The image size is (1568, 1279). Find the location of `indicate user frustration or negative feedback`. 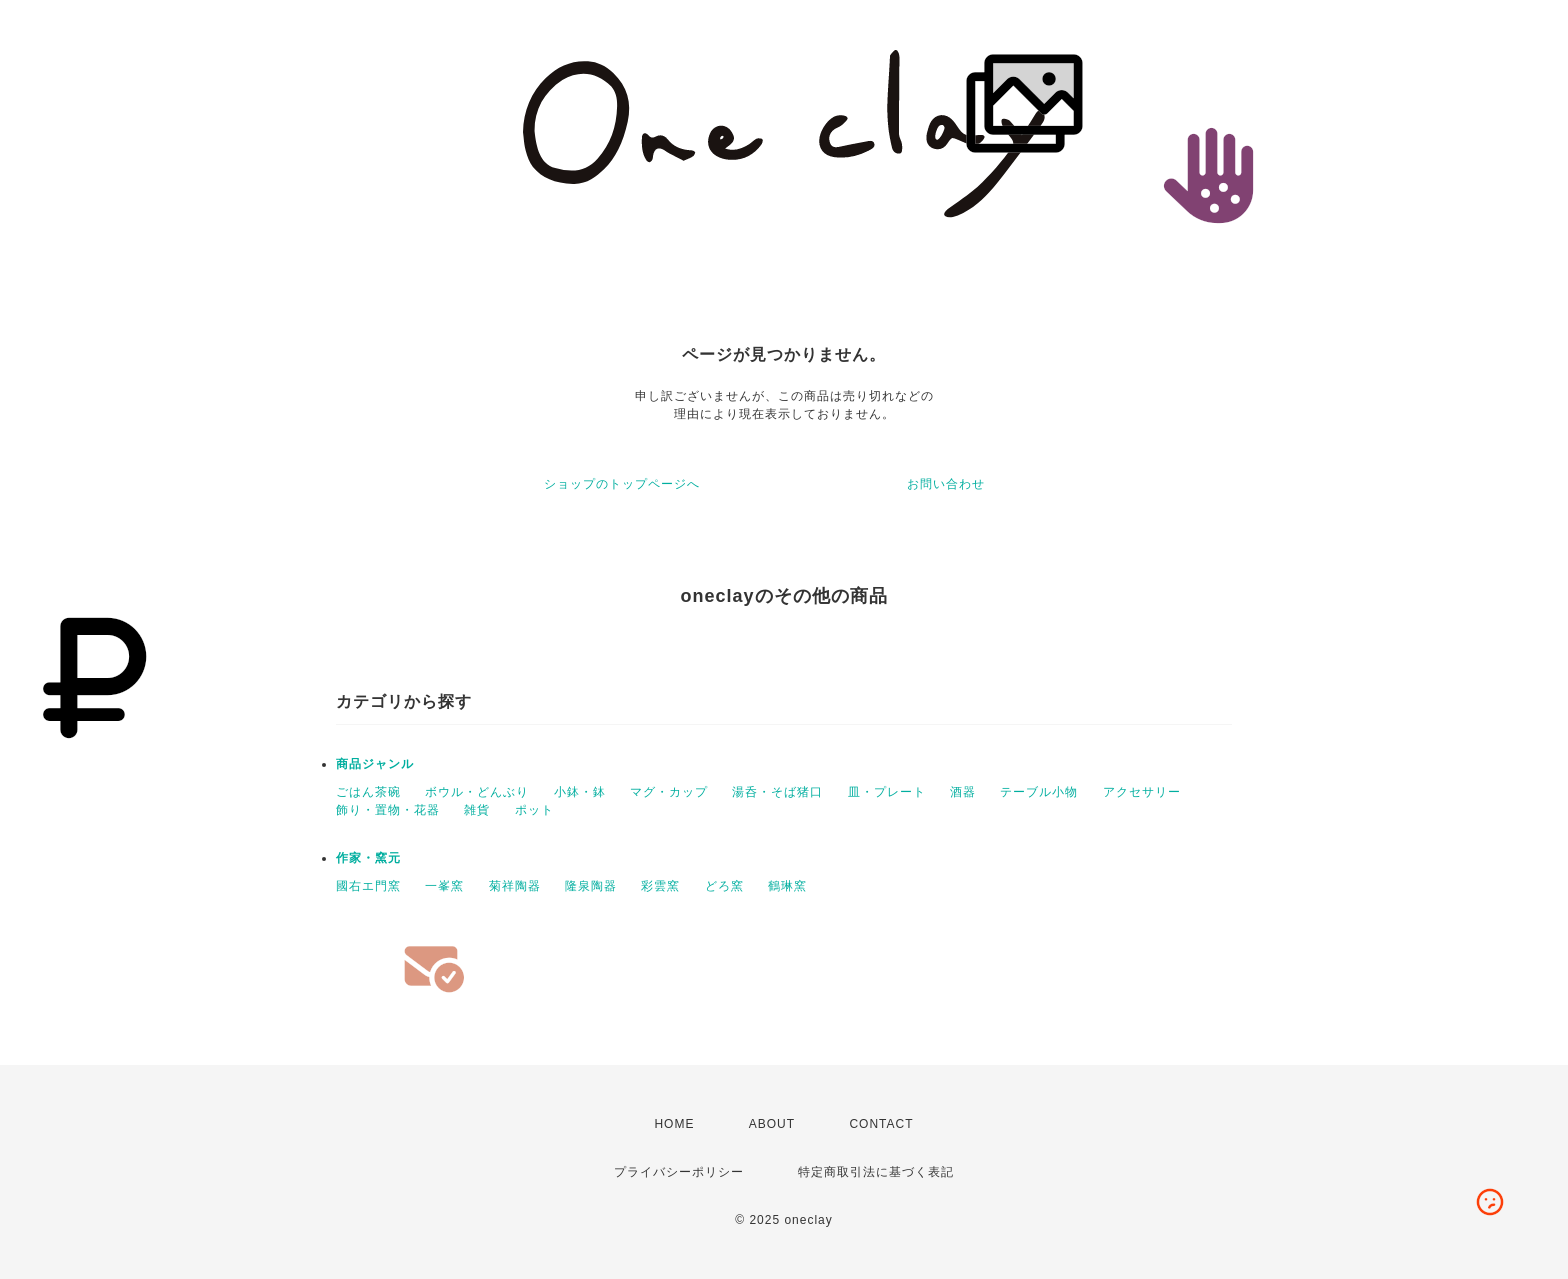

indicate user frustration or negative feedback is located at coordinates (1490, 1202).